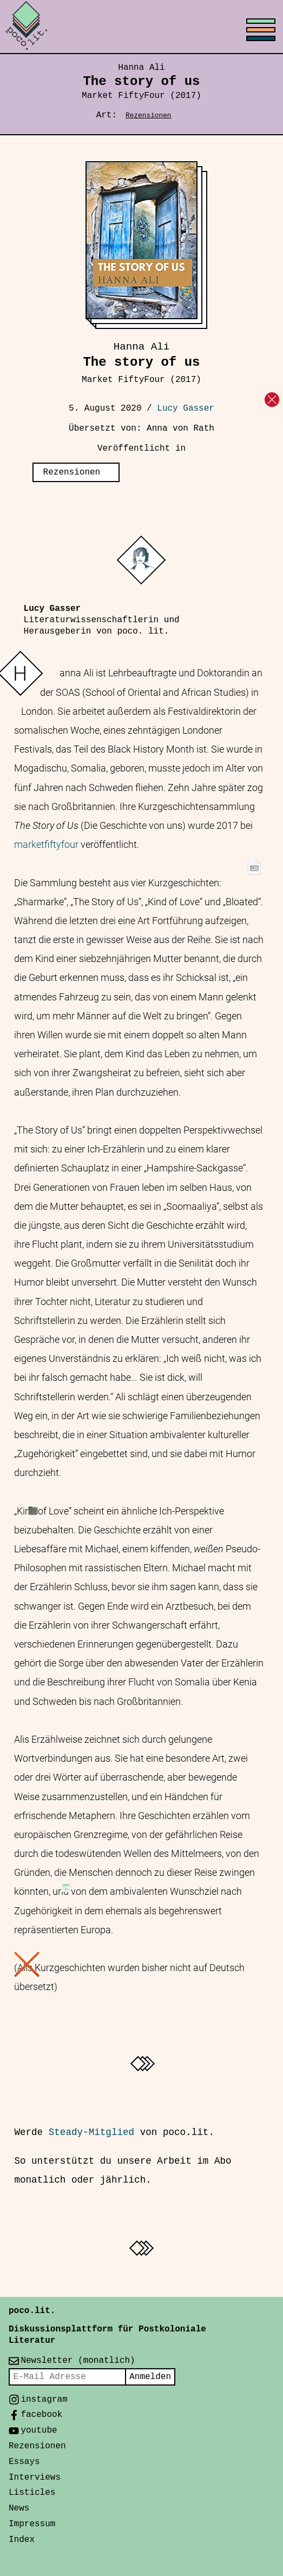 This screenshot has width=283, height=2576. Describe the element at coordinates (254, 867) in the screenshot. I see `a markdown text file` at that location.